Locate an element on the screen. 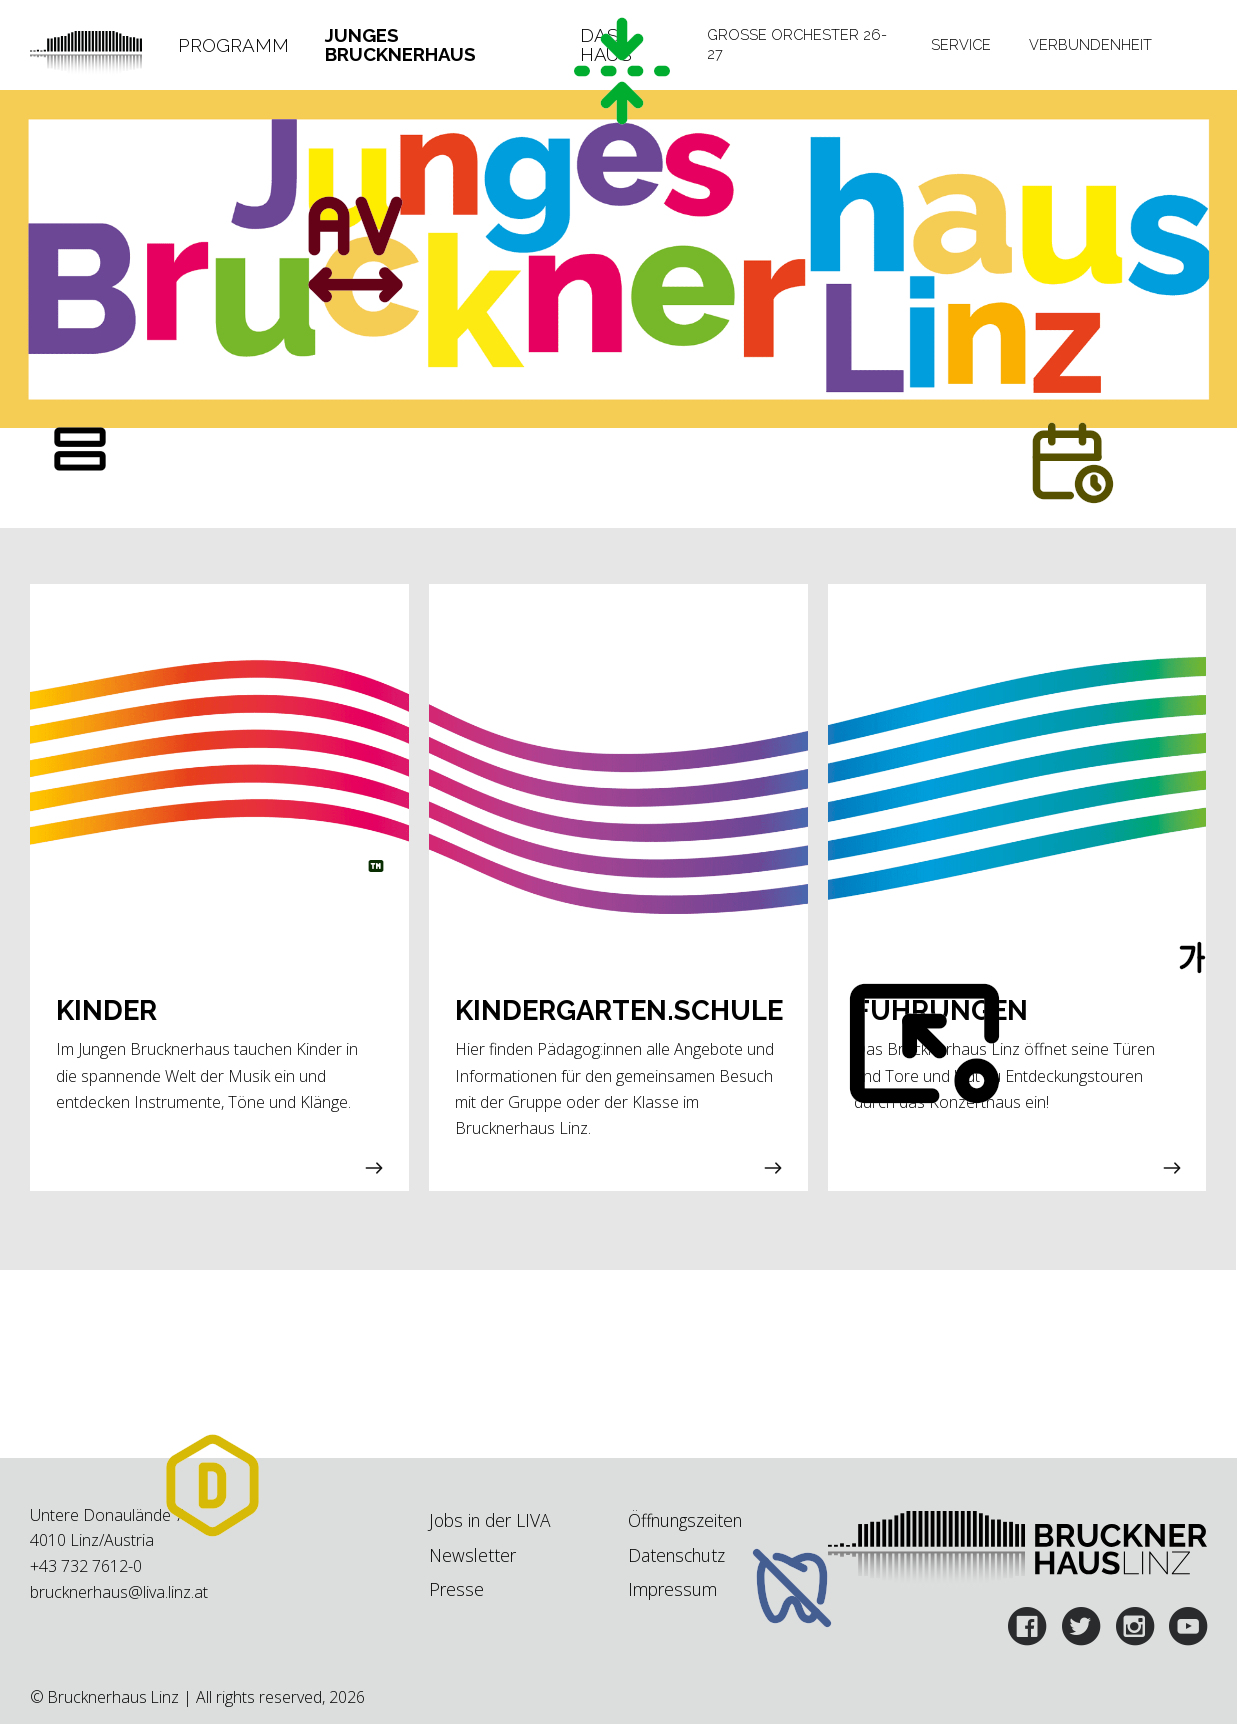 The width and height of the screenshot is (1237, 1724). dental services unavailable is located at coordinates (792, 1588).